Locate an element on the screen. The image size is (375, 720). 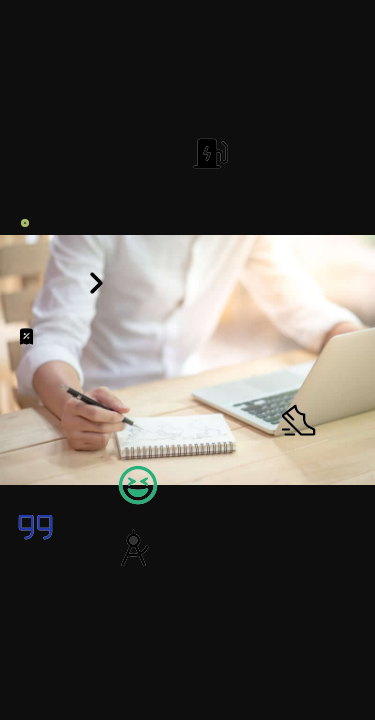
view discount or coupon details is located at coordinates (26, 336).